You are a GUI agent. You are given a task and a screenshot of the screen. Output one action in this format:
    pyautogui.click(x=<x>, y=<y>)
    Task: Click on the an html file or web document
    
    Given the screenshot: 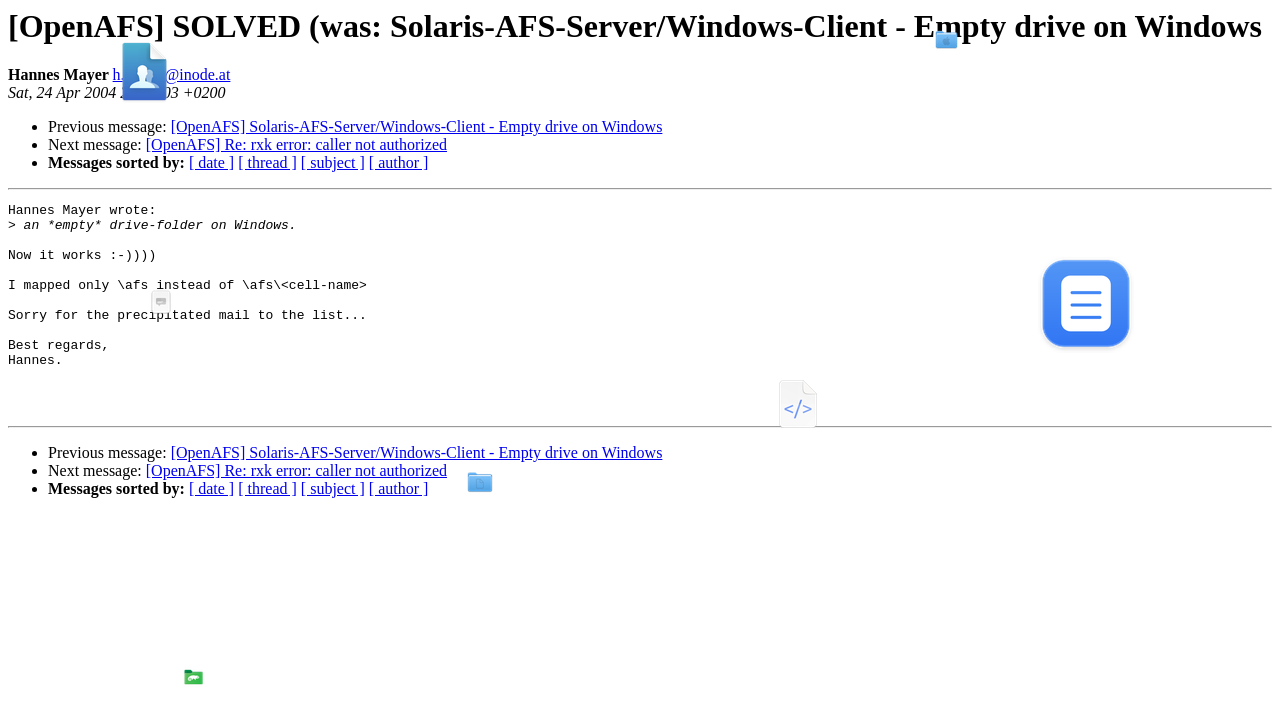 What is the action you would take?
    pyautogui.click(x=798, y=404)
    